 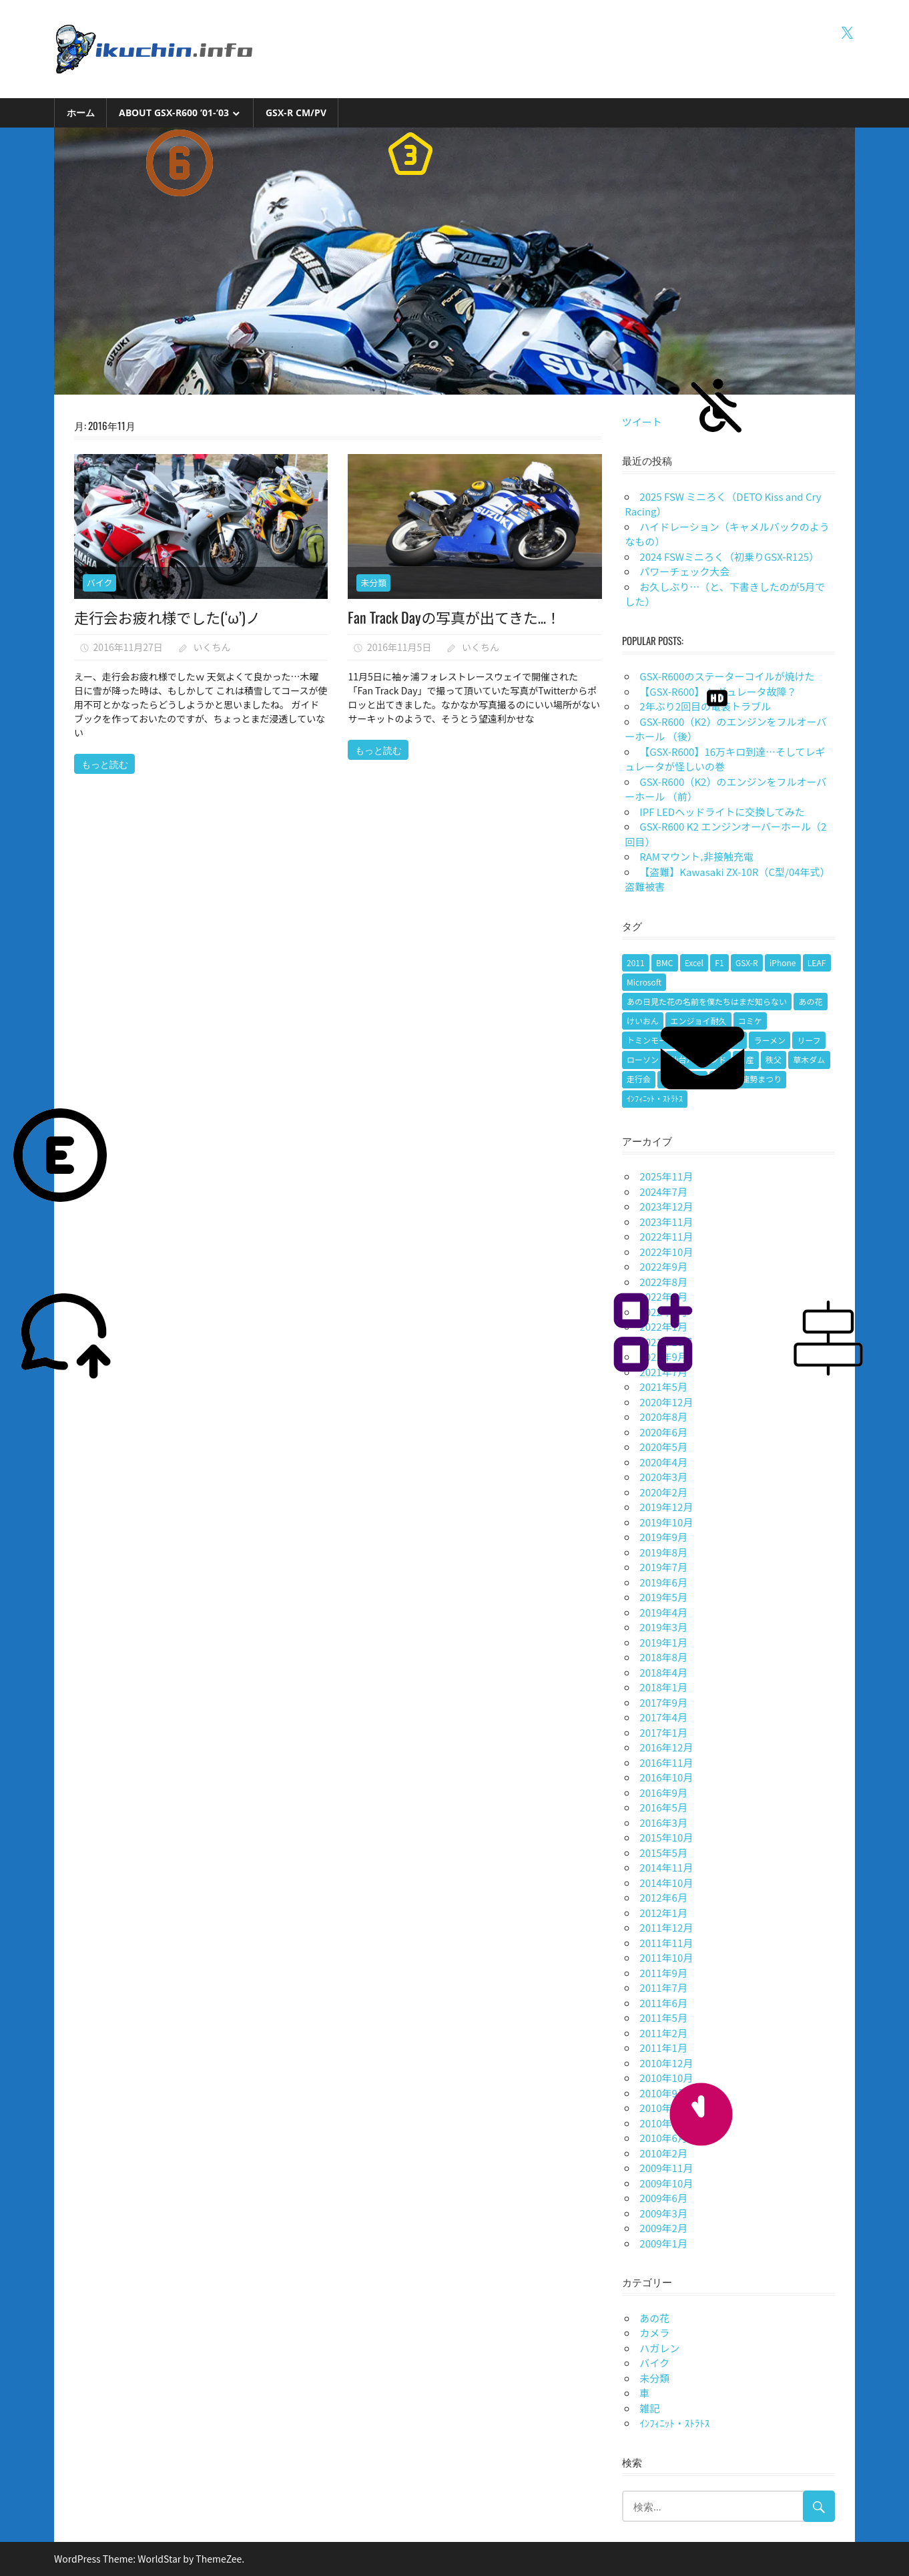 I want to click on indicates step 6 in a multi-step process, so click(x=180, y=163).